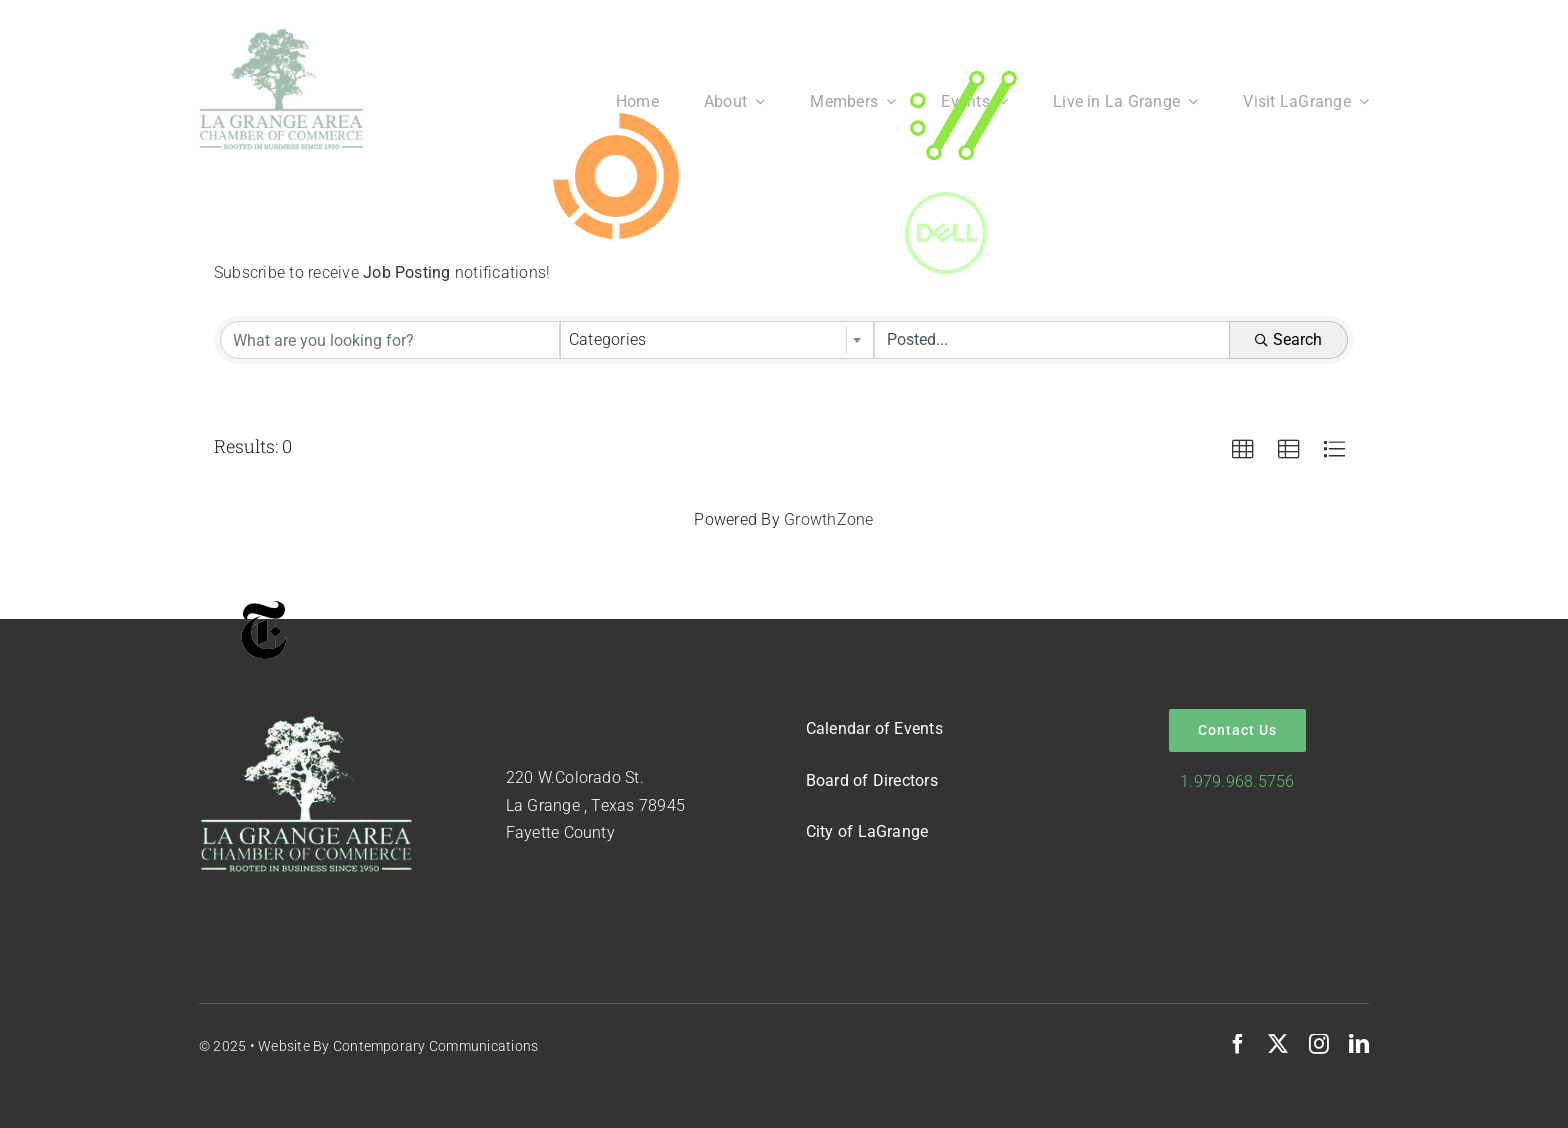 This screenshot has height=1128, width=1568. I want to click on visit curl website or documentation, so click(963, 115).